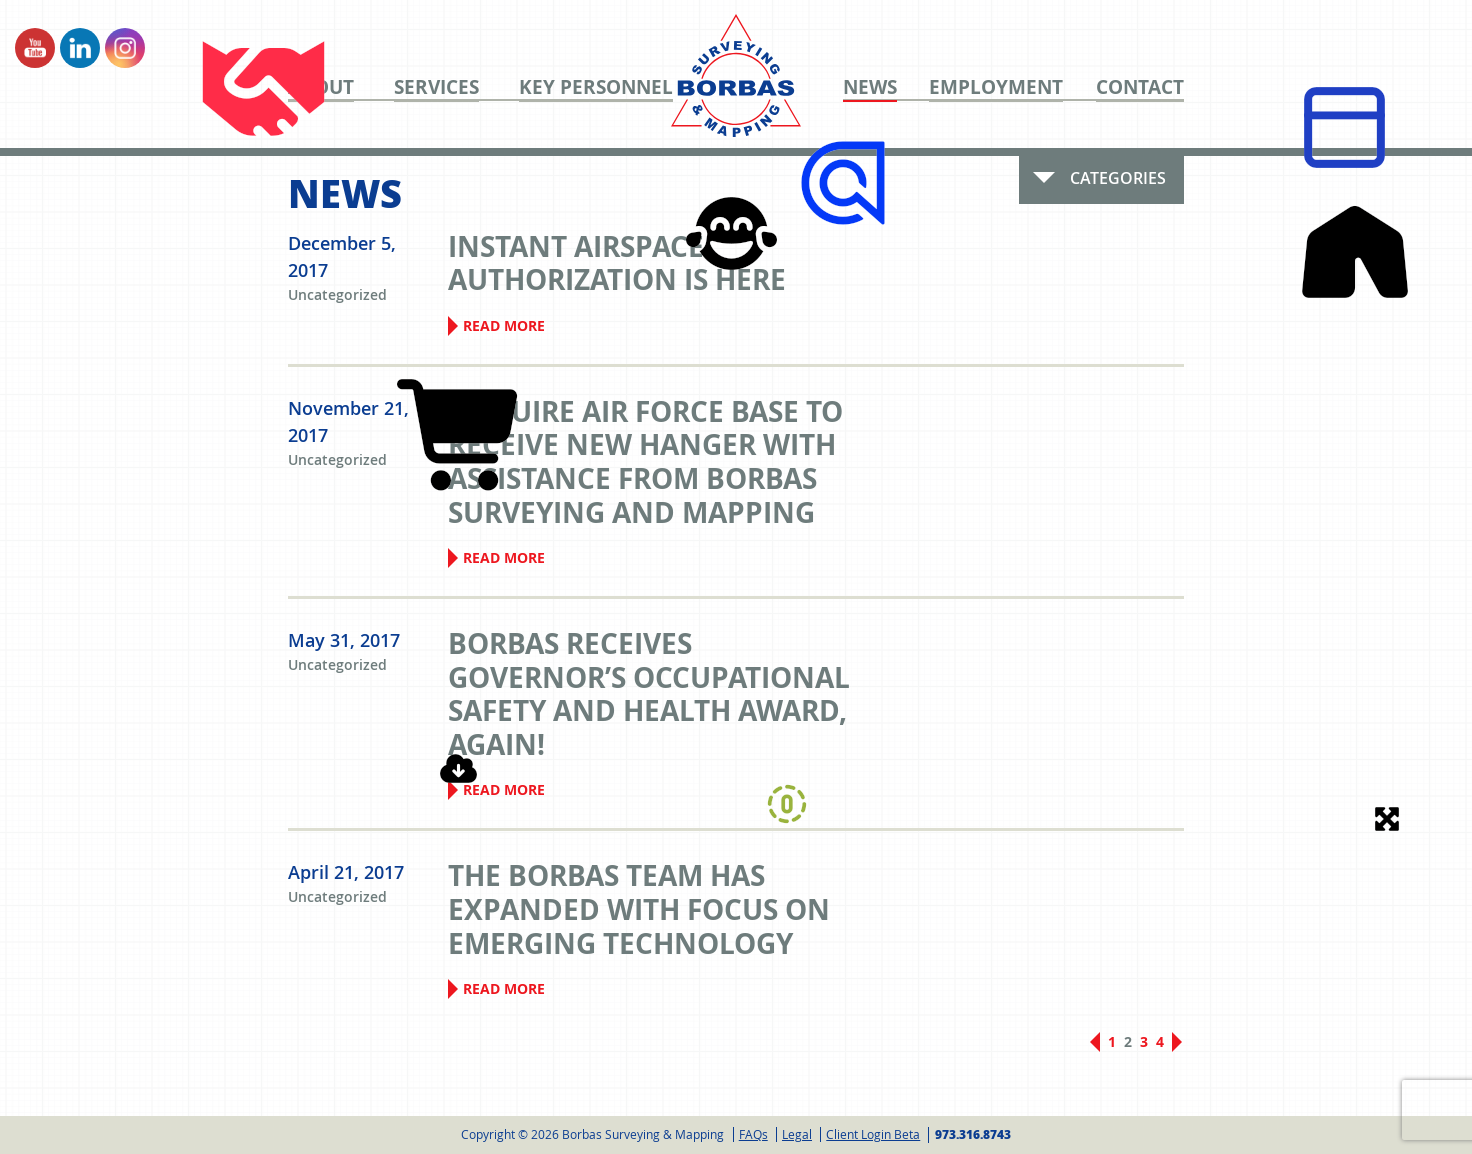 The height and width of the screenshot is (1154, 1472). Describe the element at coordinates (843, 183) in the screenshot. I see `algolia search service logo` at that location.